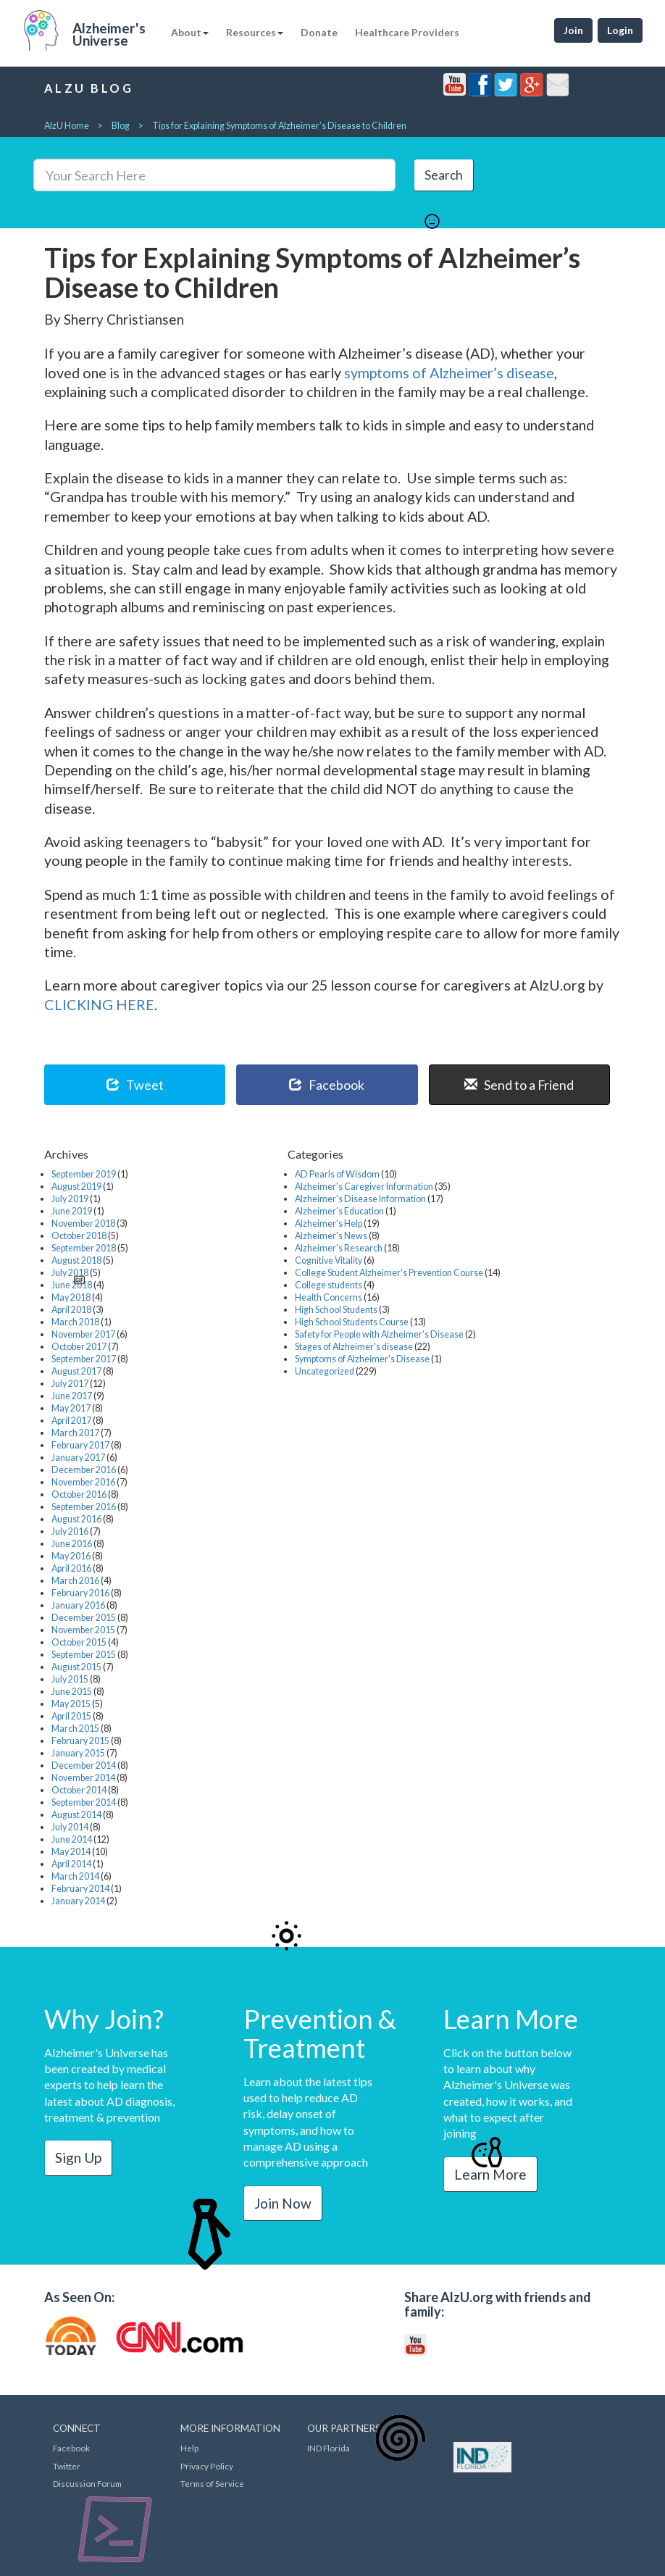  I want to click on open powershell terminal, so click(114, 2529).